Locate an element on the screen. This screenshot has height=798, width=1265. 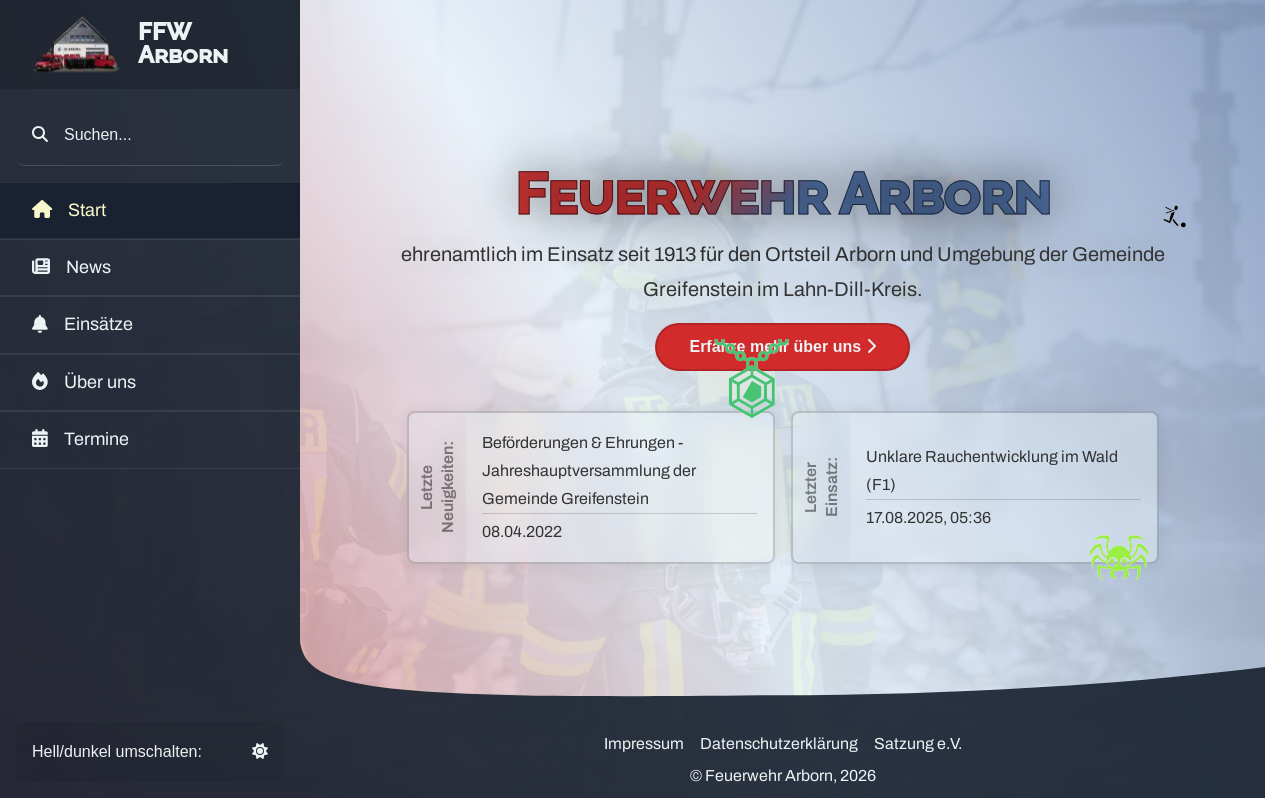
access soccer or football games is located at coordinates (1174, 216).